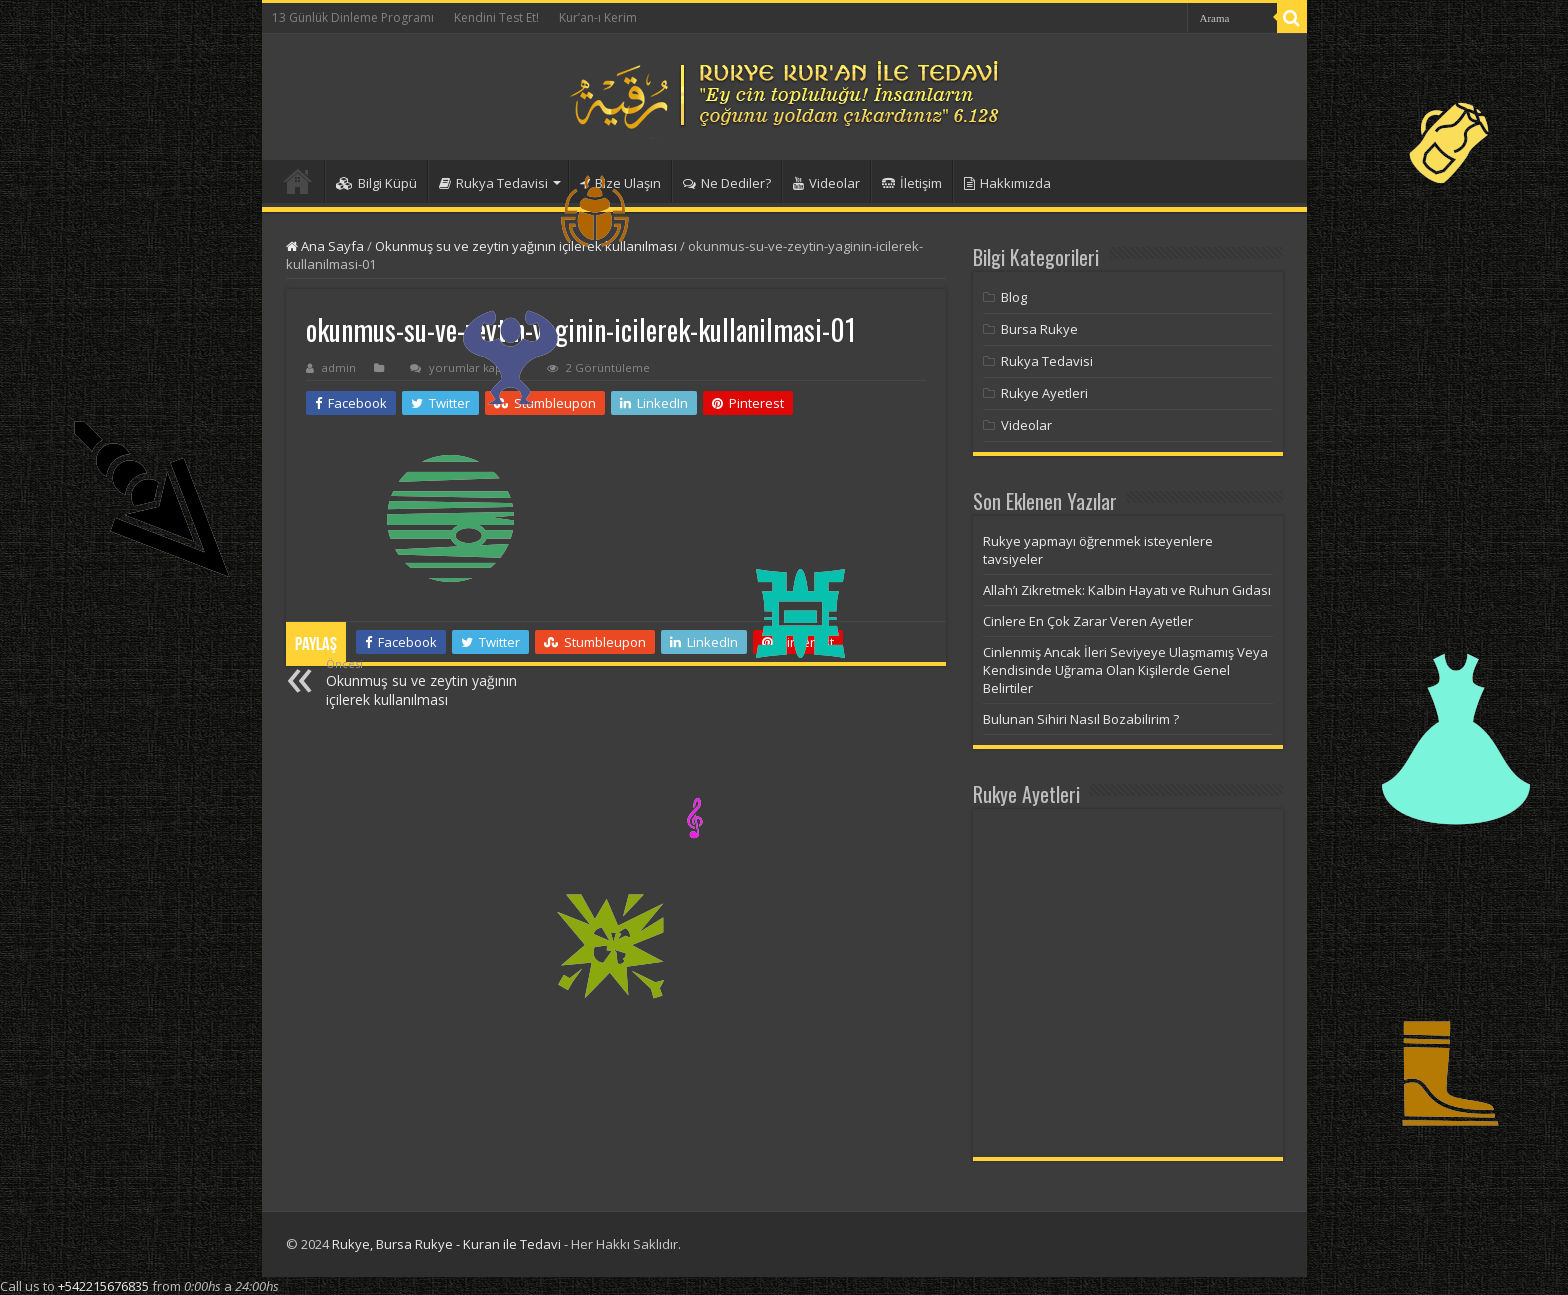 This screenshot has width=1568, height=1295. Describe the element at coordinates (152, 499) in the screenshot. I see `select arrow or projectile type in archery game` at that location.